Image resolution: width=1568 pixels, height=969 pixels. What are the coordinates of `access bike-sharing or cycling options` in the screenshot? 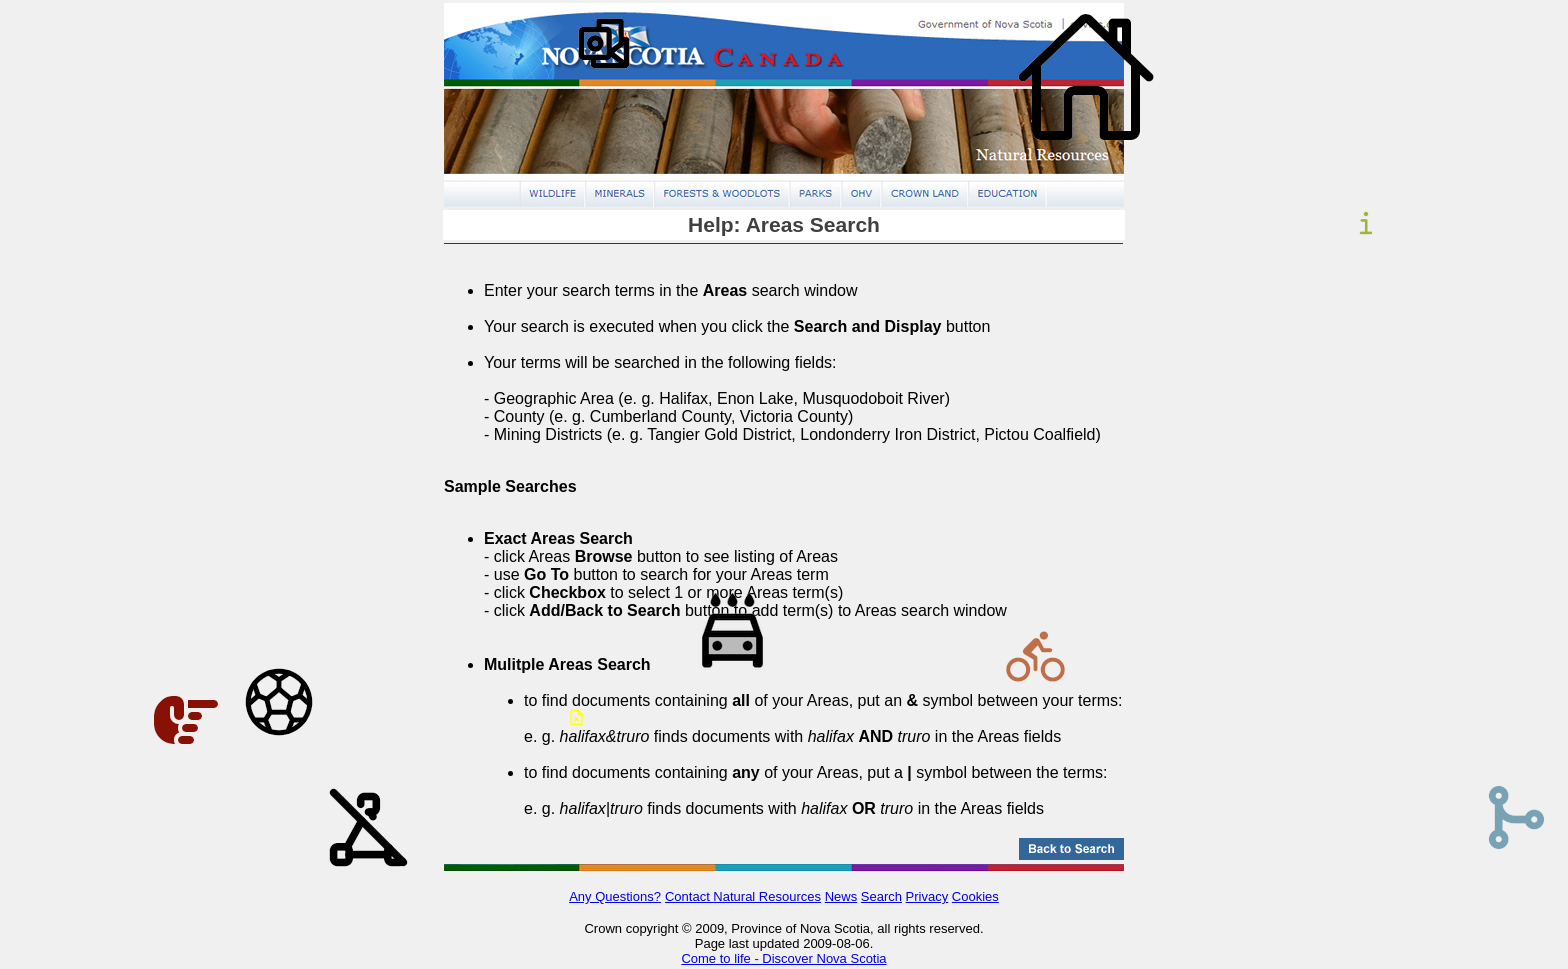 It's located at (1035, 656).